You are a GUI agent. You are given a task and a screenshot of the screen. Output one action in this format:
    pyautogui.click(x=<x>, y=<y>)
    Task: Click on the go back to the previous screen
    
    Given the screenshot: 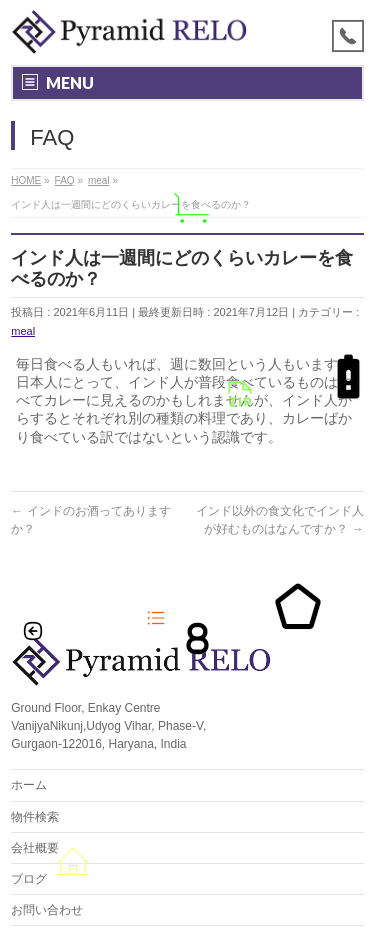 What is the action you would take?
    pyautogui.click(x=33, y=631)
    